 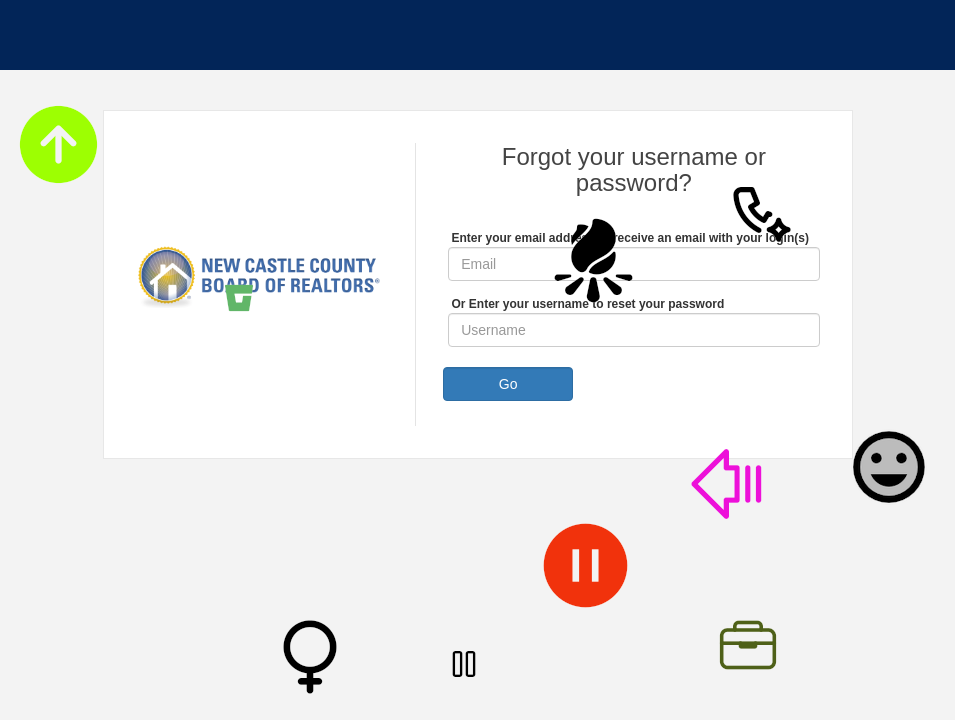 What do you see at coordinates (593, 260) in the screenshot?
I see `access campfire or outdoor activity features` at bounding box center [593, 260].